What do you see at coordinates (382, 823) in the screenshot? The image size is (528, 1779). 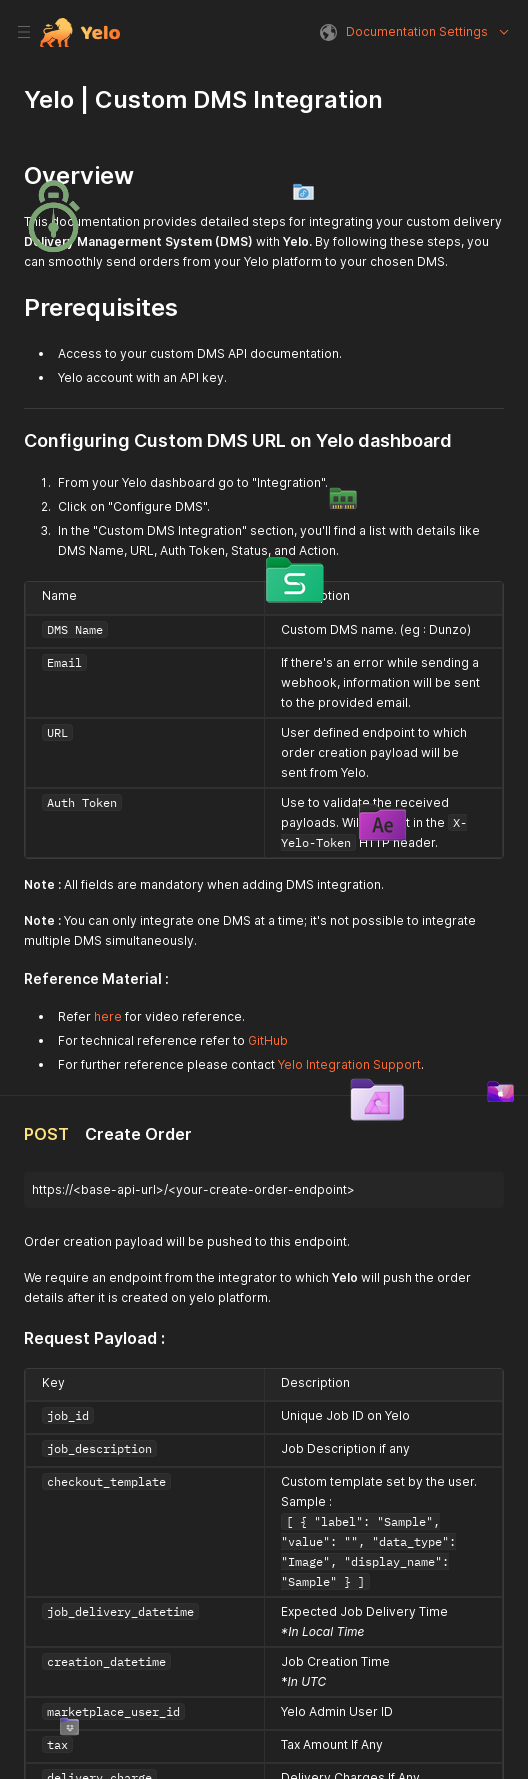 I see `folder containing Adobe After Effects project files` at bounding box center [382, 823].